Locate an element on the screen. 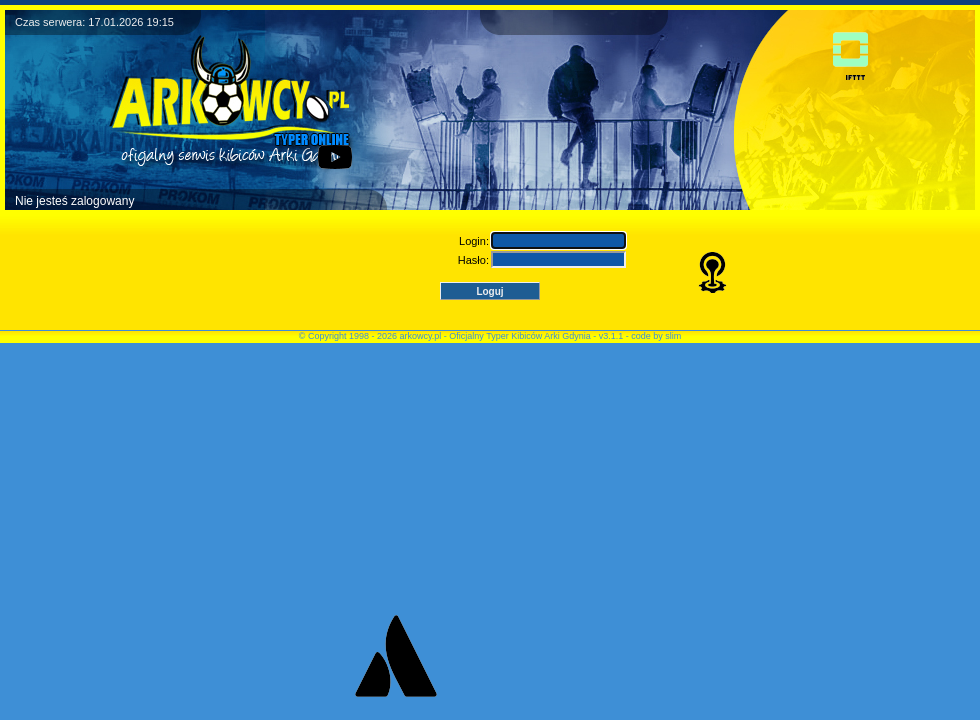 This screenshot has height=720, width=980. Cloud Foundry platform logo is located at coordinates (712, 272).